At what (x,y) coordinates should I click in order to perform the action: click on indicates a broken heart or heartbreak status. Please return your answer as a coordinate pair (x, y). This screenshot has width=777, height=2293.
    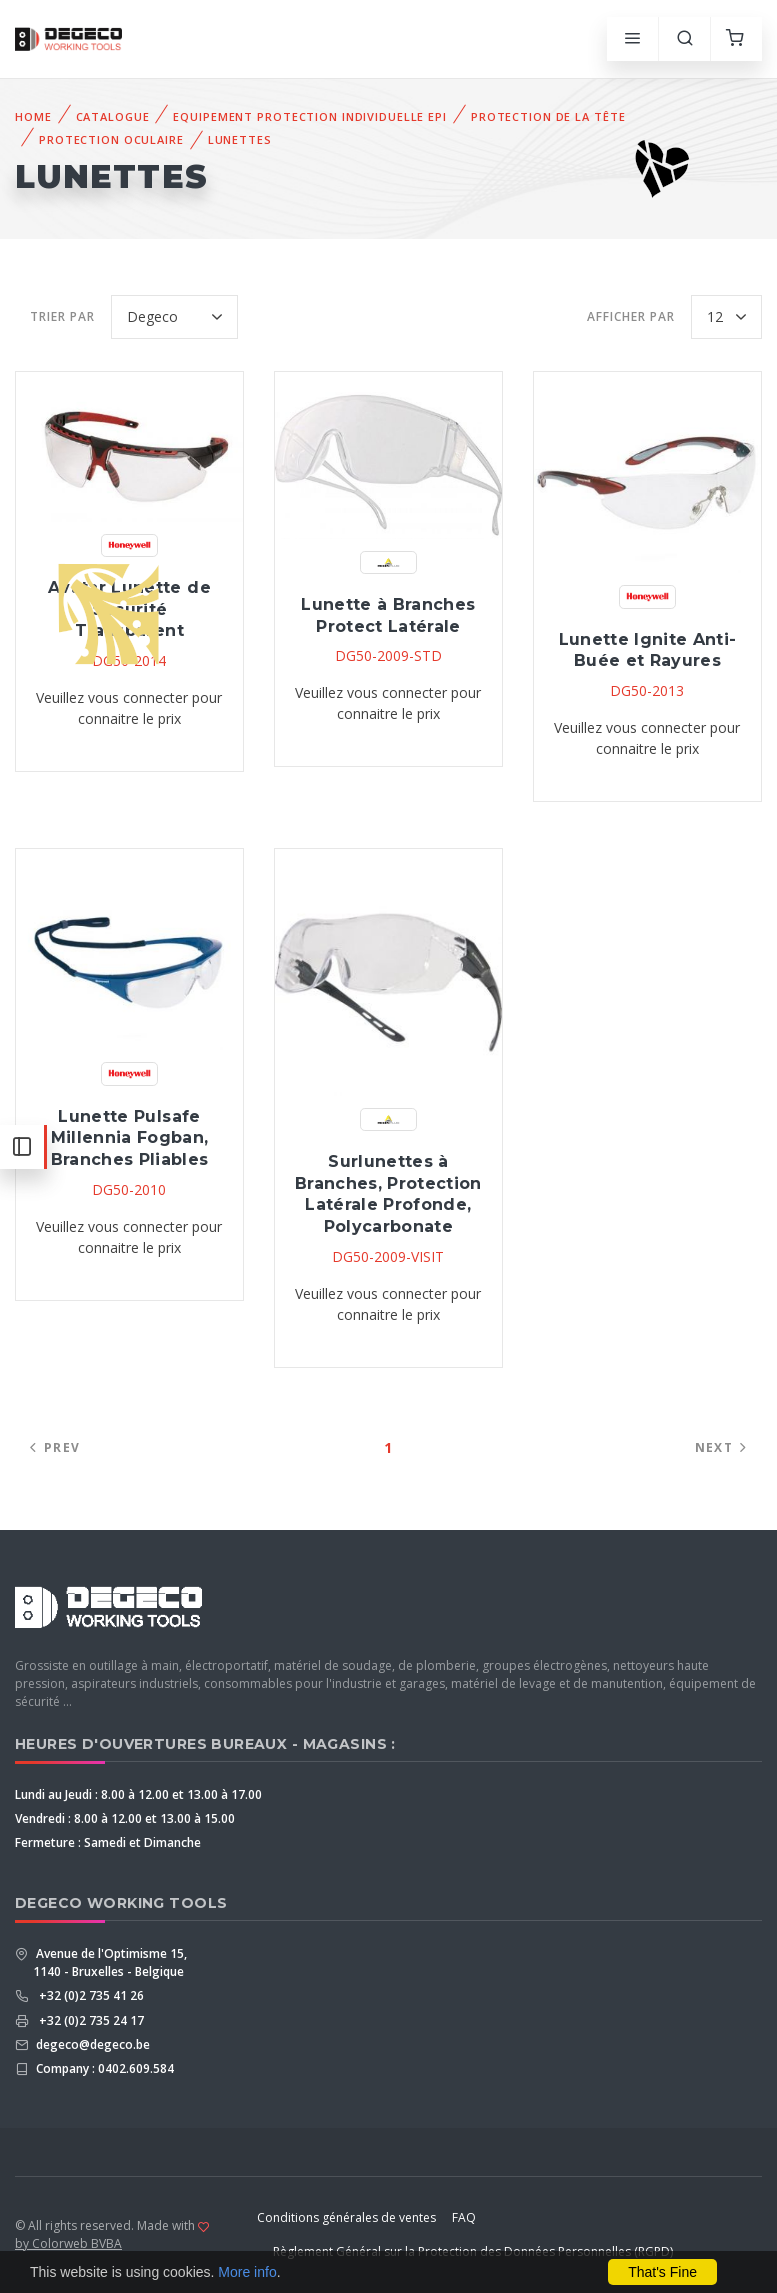
    Looking at the image, I should click on (662, 169).